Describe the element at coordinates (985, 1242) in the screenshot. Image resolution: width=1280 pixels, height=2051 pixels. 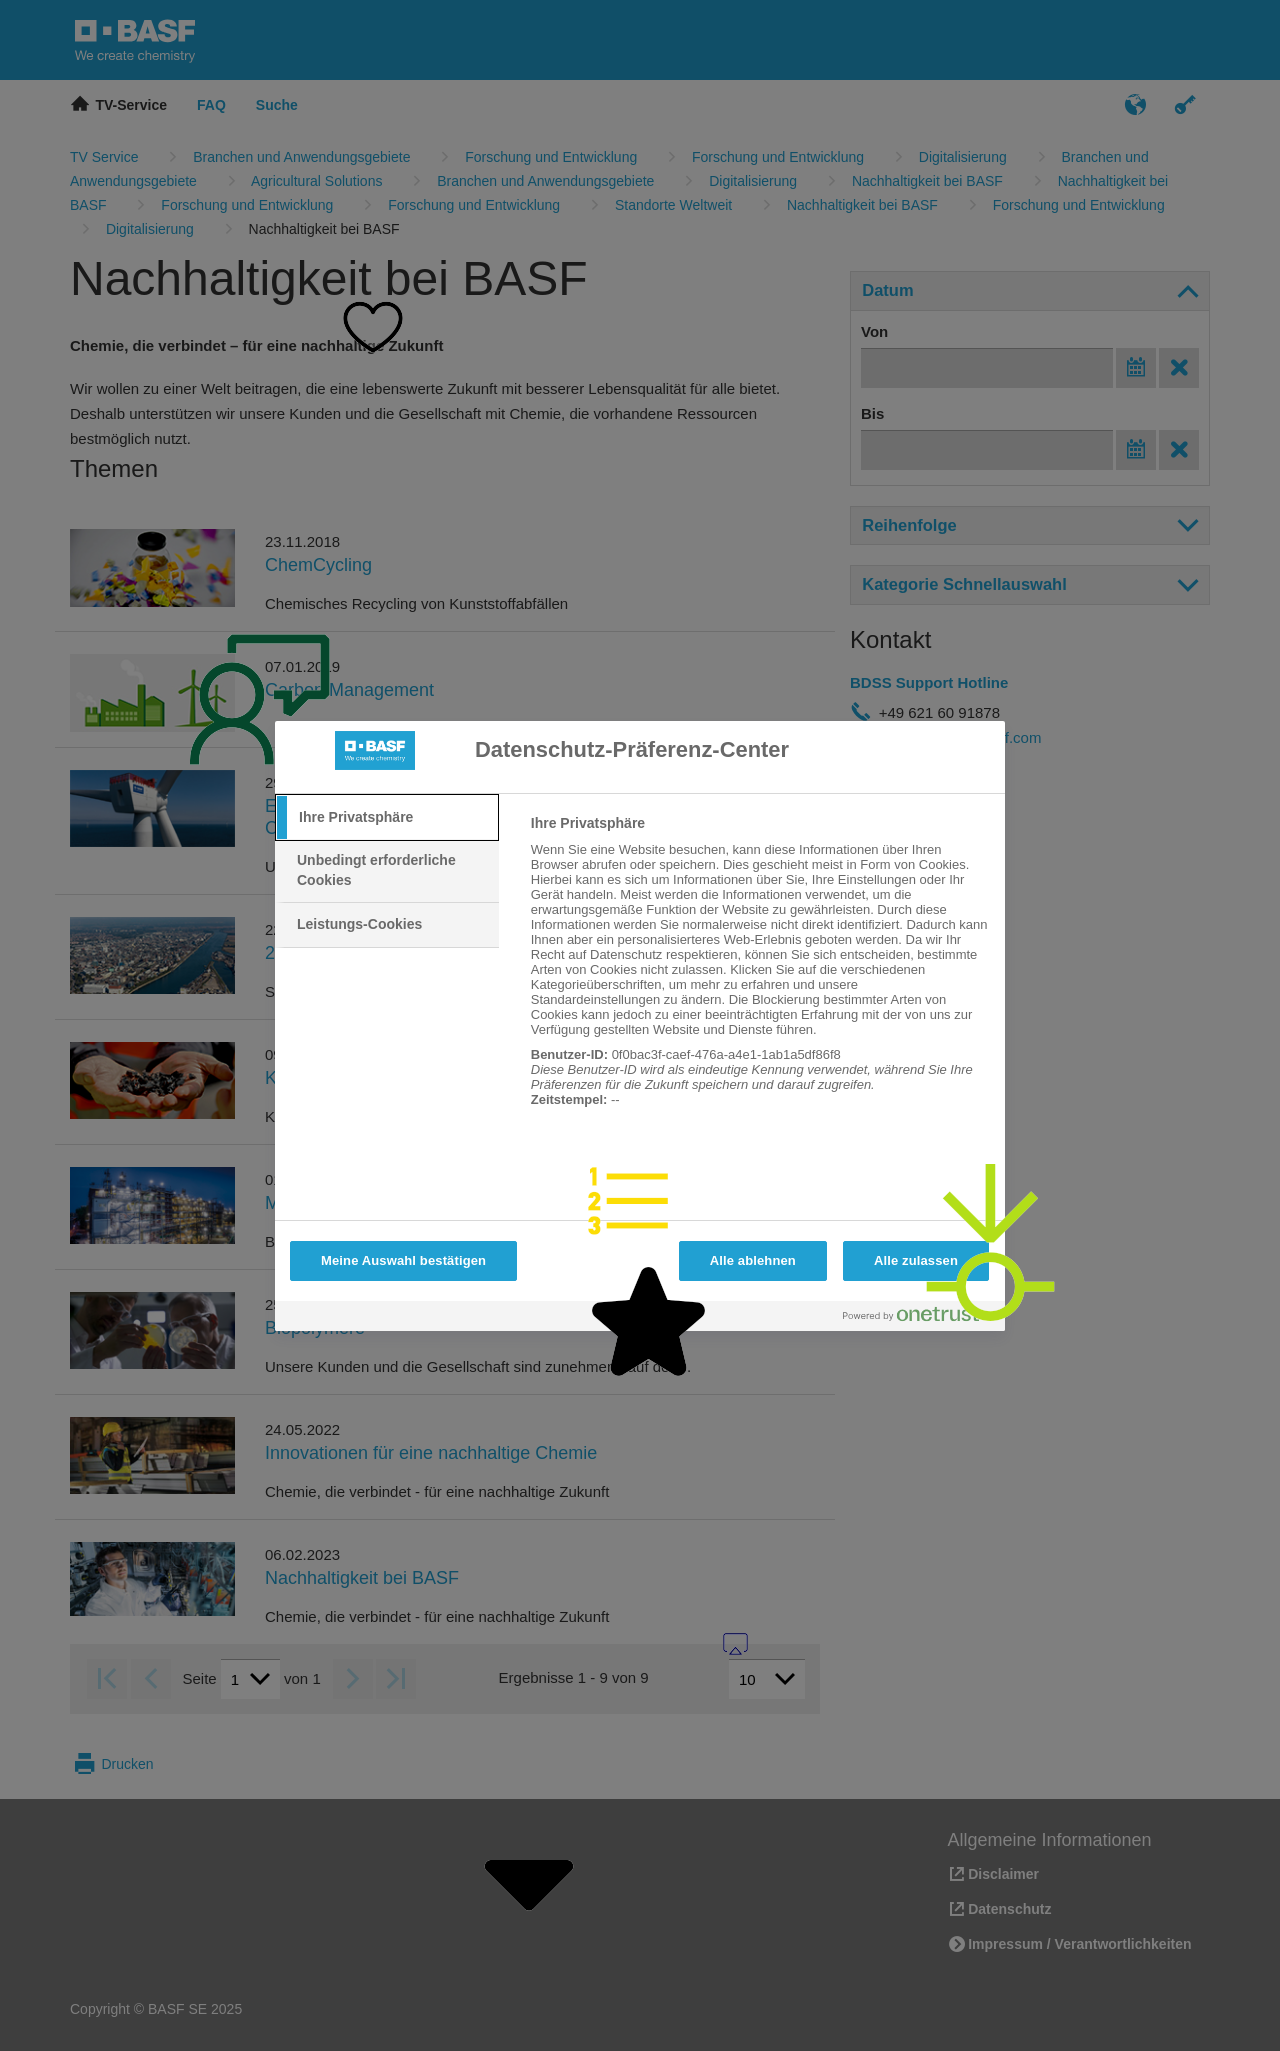
I see `pull changes from a remote repository` at that location.